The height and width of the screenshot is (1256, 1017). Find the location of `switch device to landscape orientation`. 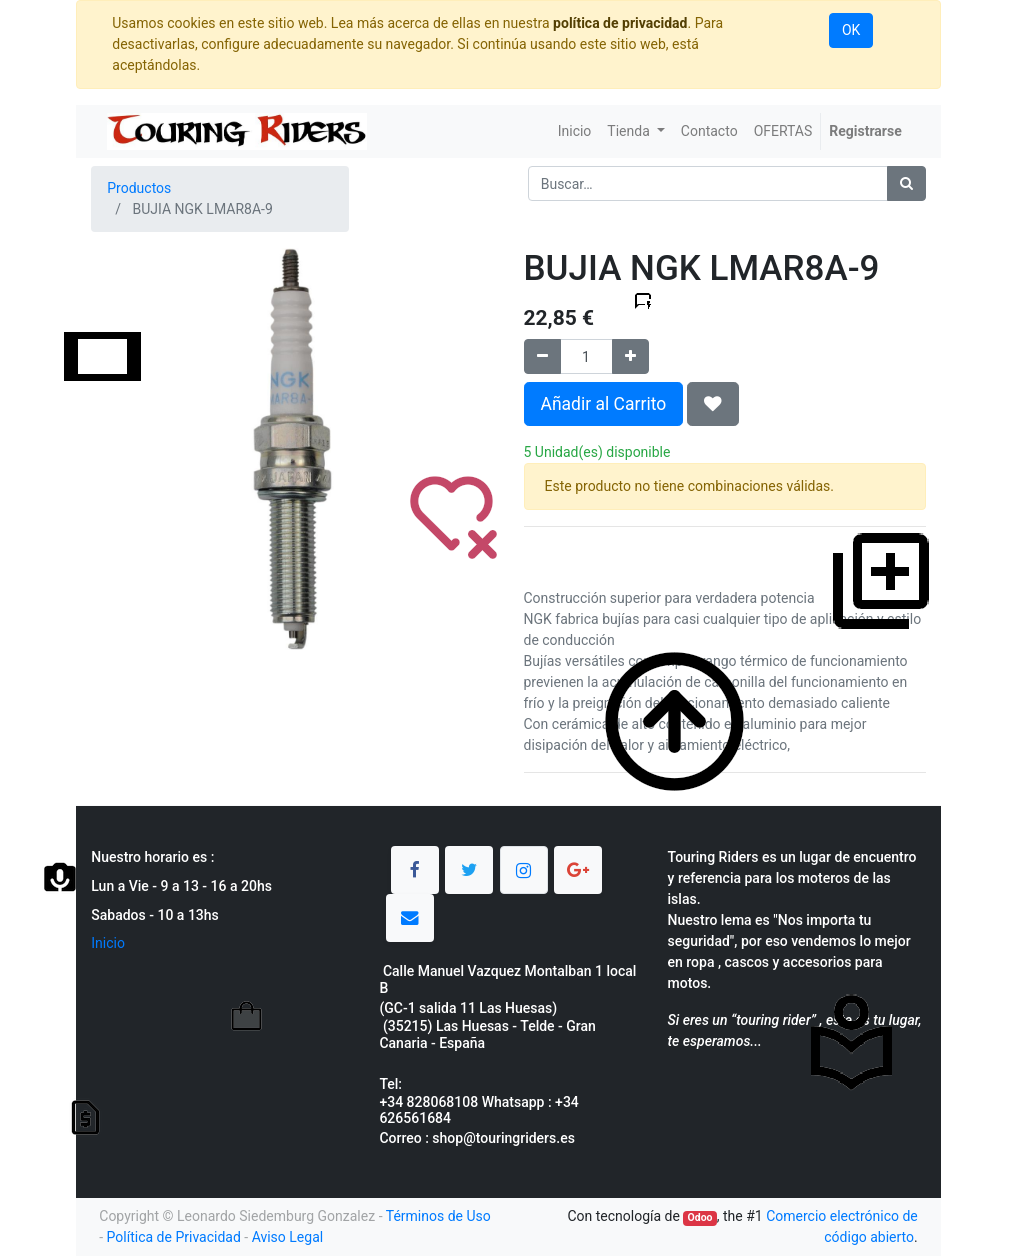

switch device to landscape orientation is located at coordinates (102, 356).